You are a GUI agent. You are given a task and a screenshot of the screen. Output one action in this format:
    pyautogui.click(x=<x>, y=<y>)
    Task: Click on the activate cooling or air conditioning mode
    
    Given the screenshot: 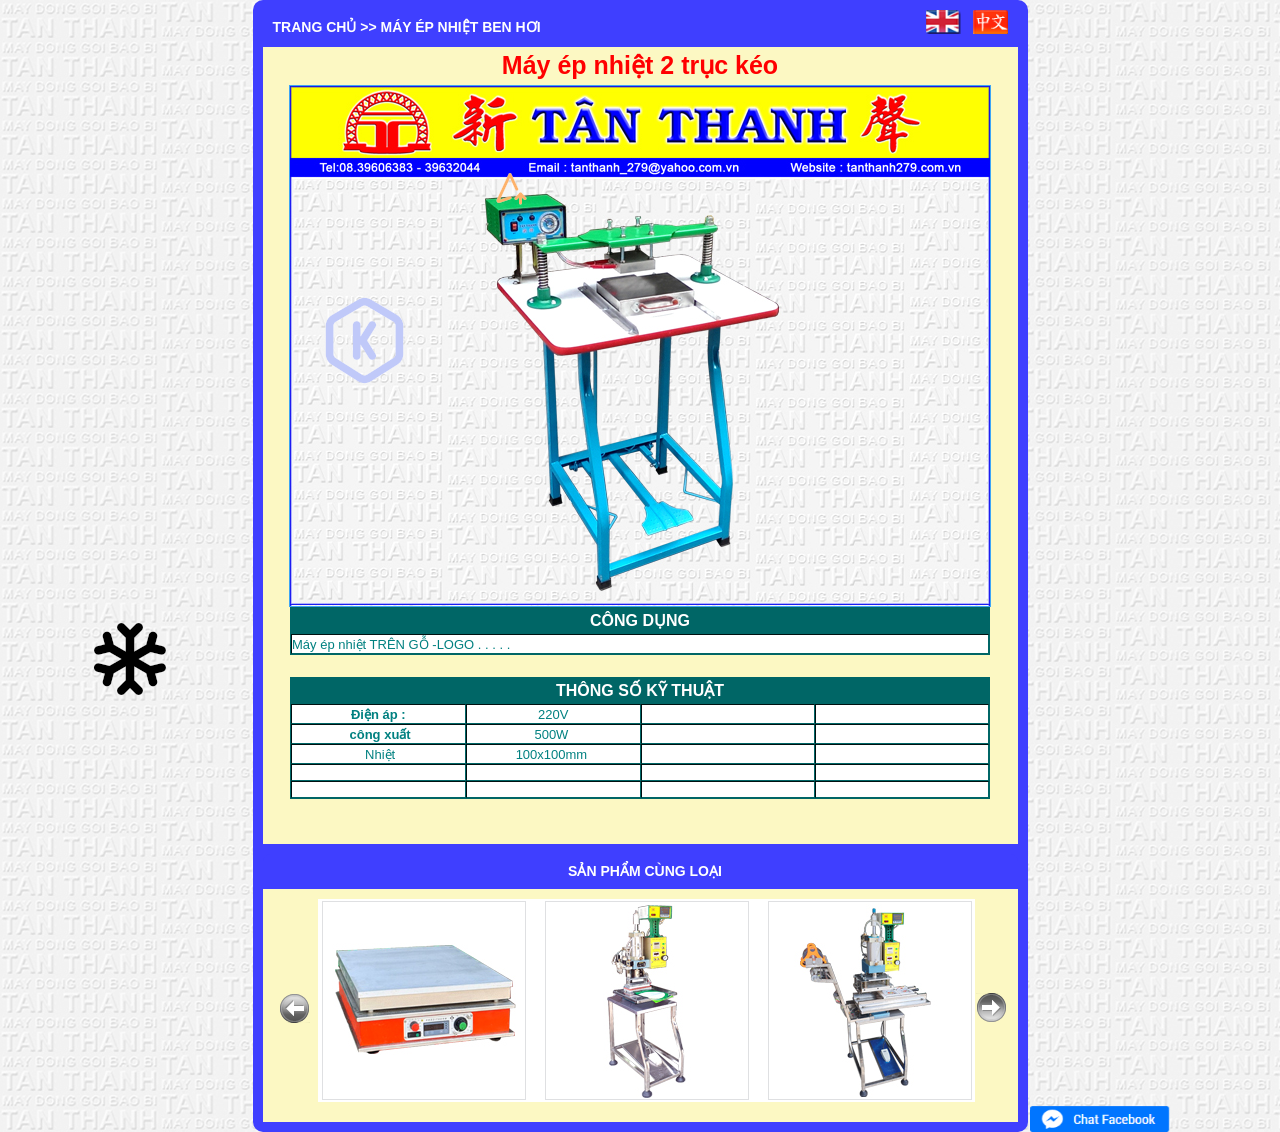 What is the action you would take?
    pyautogui.click(x=130, y=659)
    